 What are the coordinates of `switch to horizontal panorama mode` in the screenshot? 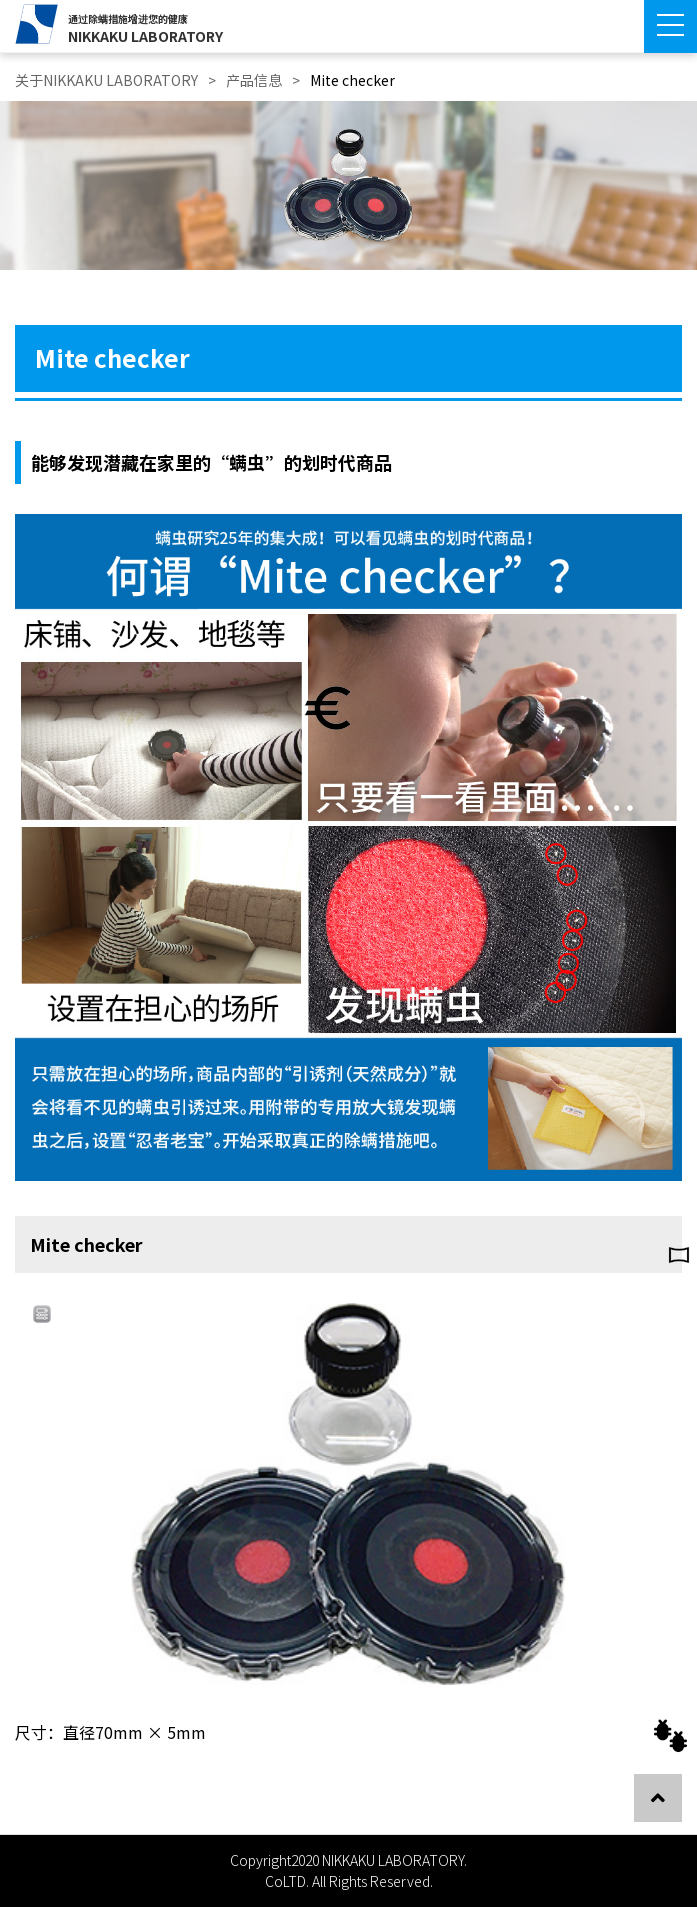 It's located at (679, 1255).